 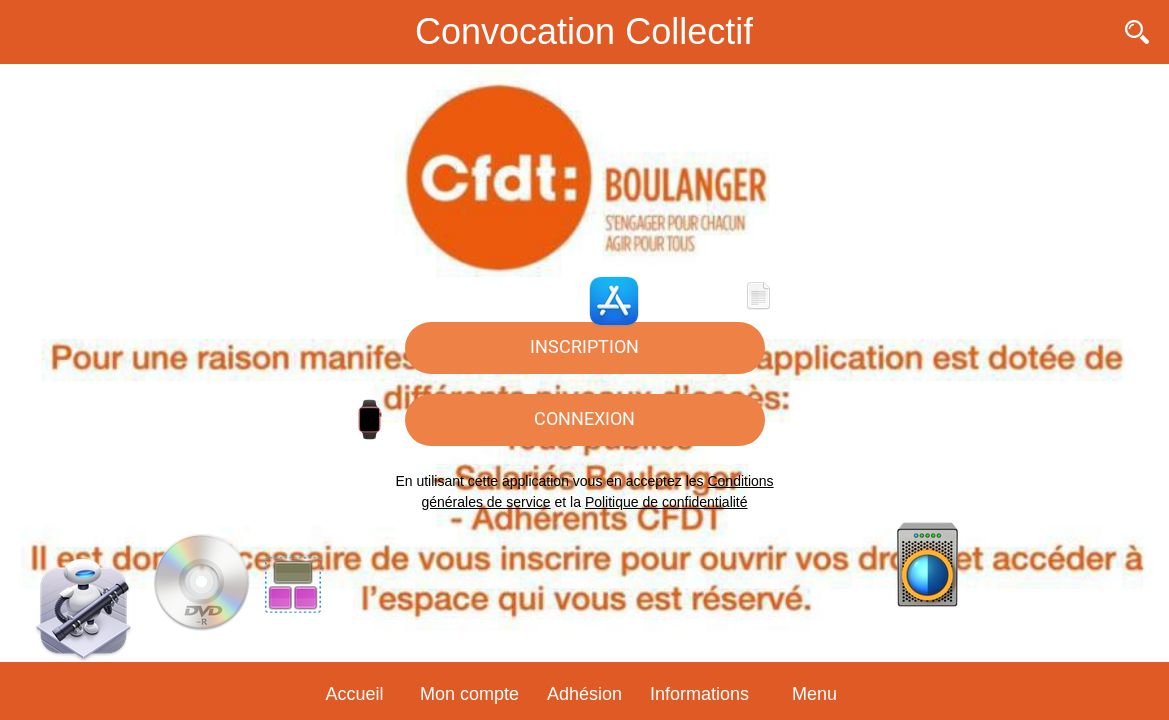 I want to click on view application storage usage, so click(x=614, y=301).